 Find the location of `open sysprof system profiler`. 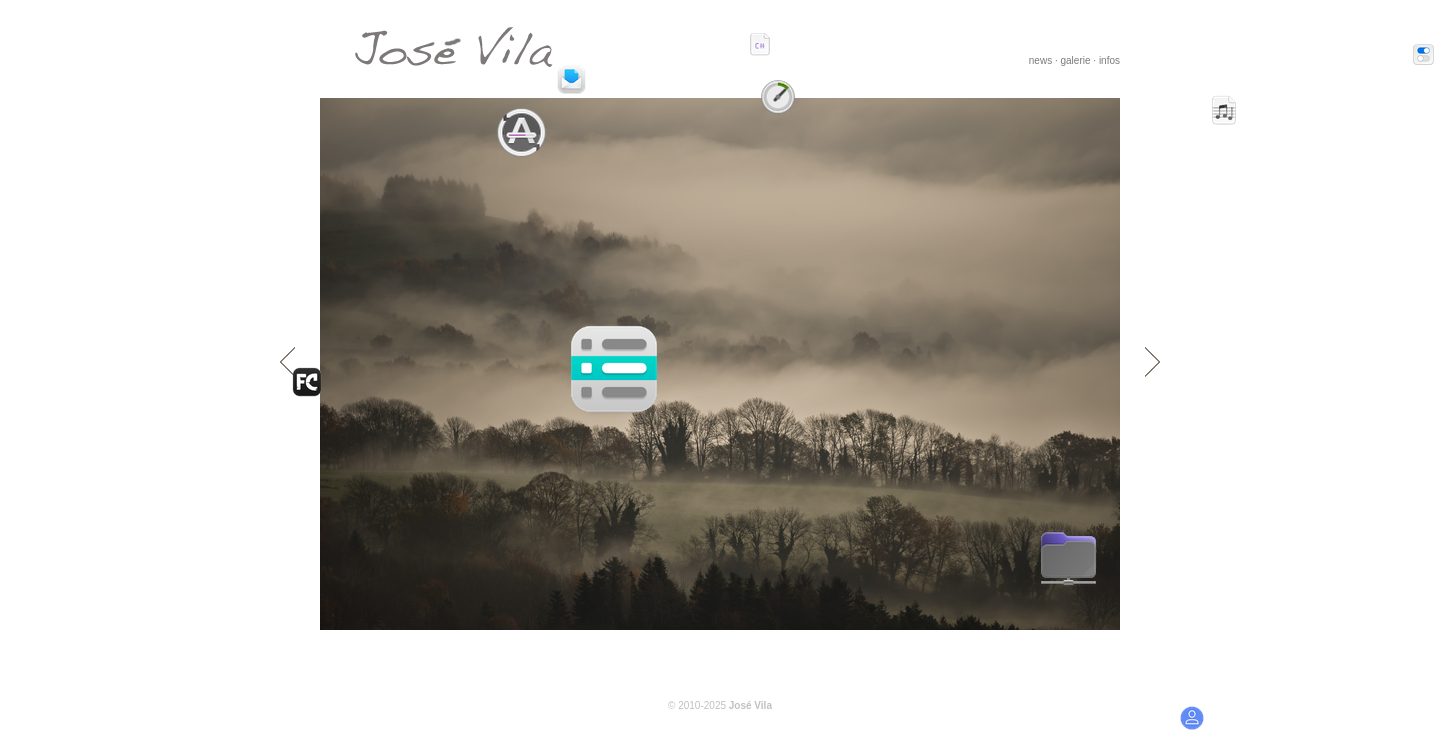

open sysprof system profiler is located at coordinates (778, 97).